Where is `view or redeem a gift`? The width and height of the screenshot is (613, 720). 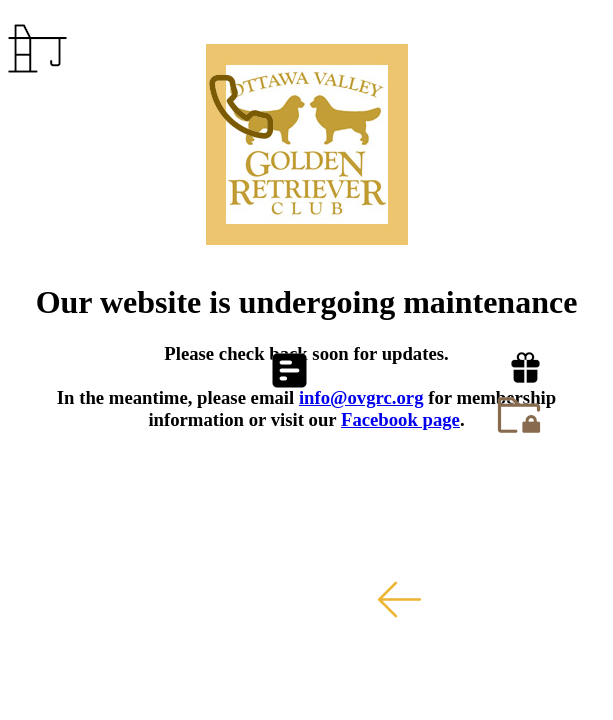 view or redeem a gift is located at coordinates (525, 367).